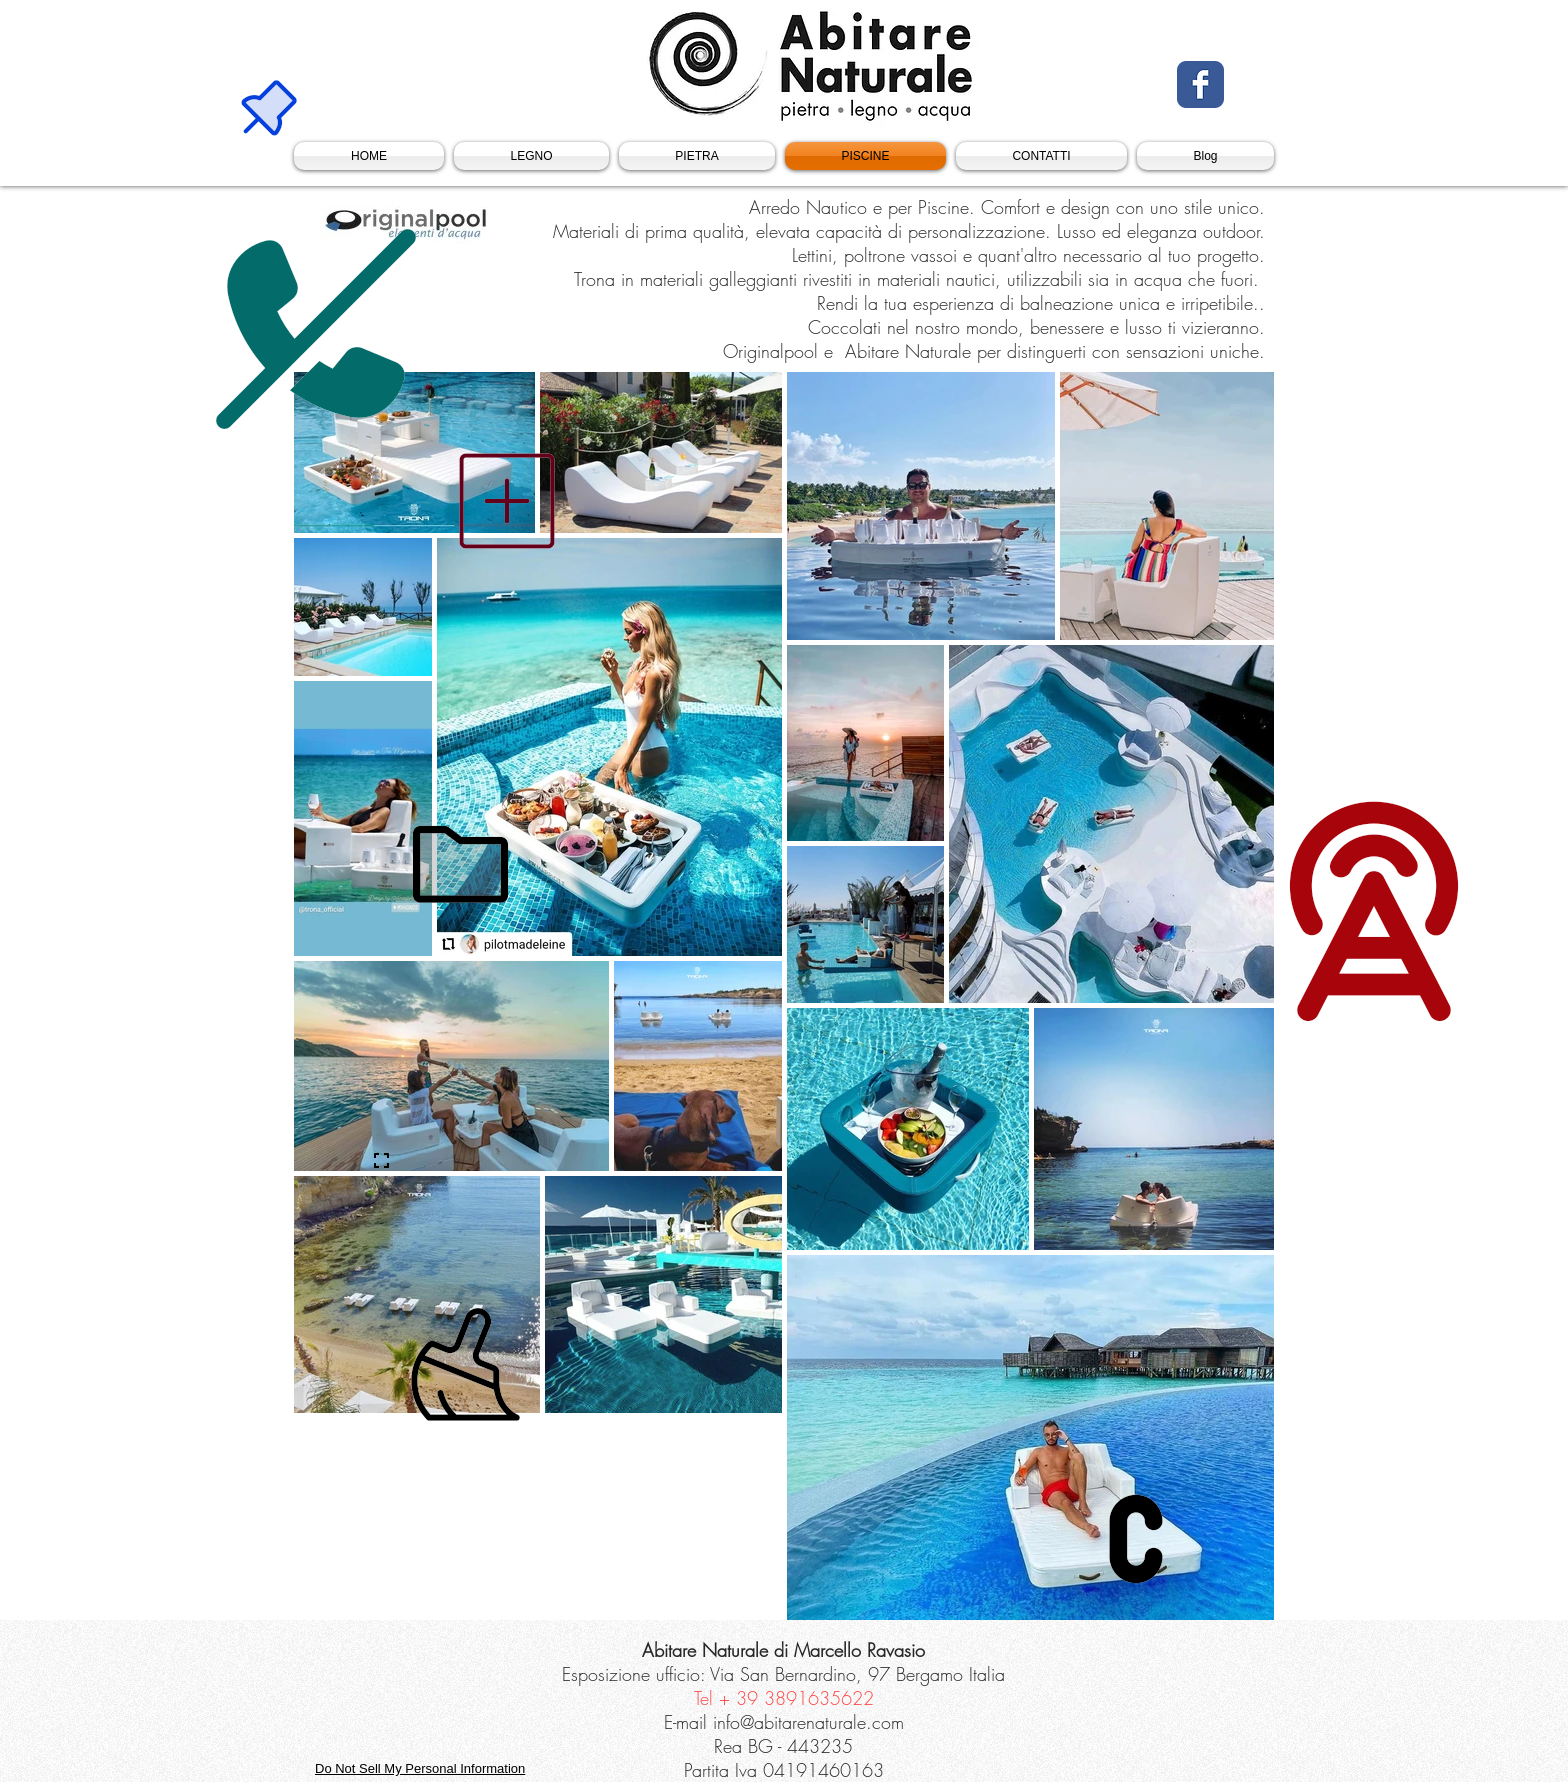 The image size is (1568, 1782). What do you see at coordinates (267, 110) in the screenshot?
I see `pin an item to keep it visible` at bounding box center [267, 110].